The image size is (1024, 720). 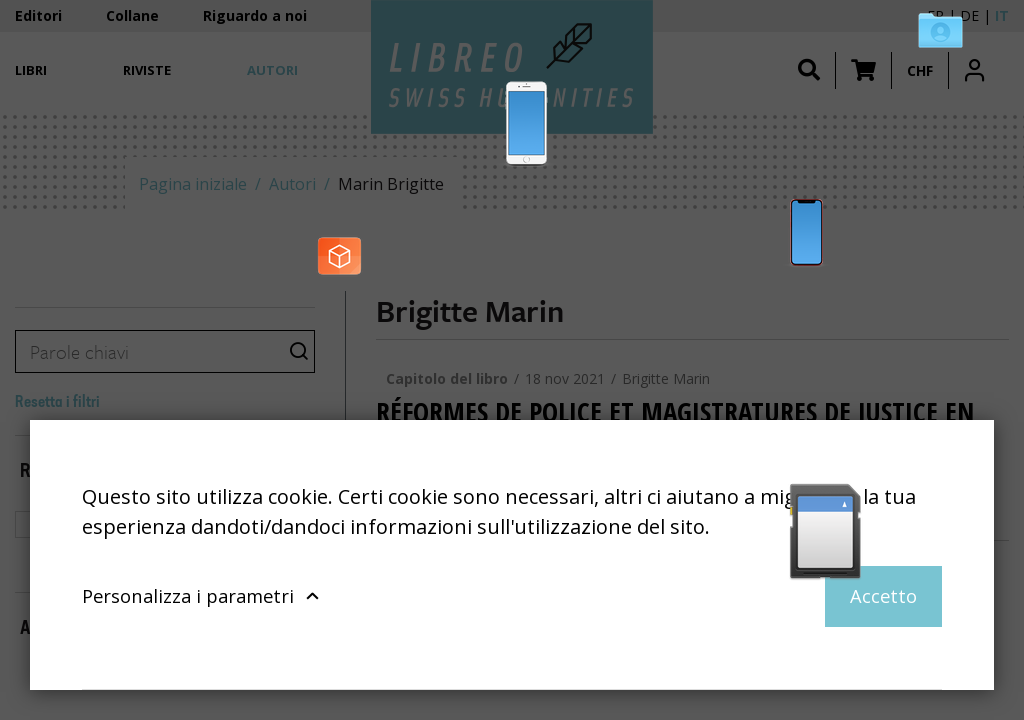 I want to click on iPhone 12 mini device icon, so click(x=806, y=233).